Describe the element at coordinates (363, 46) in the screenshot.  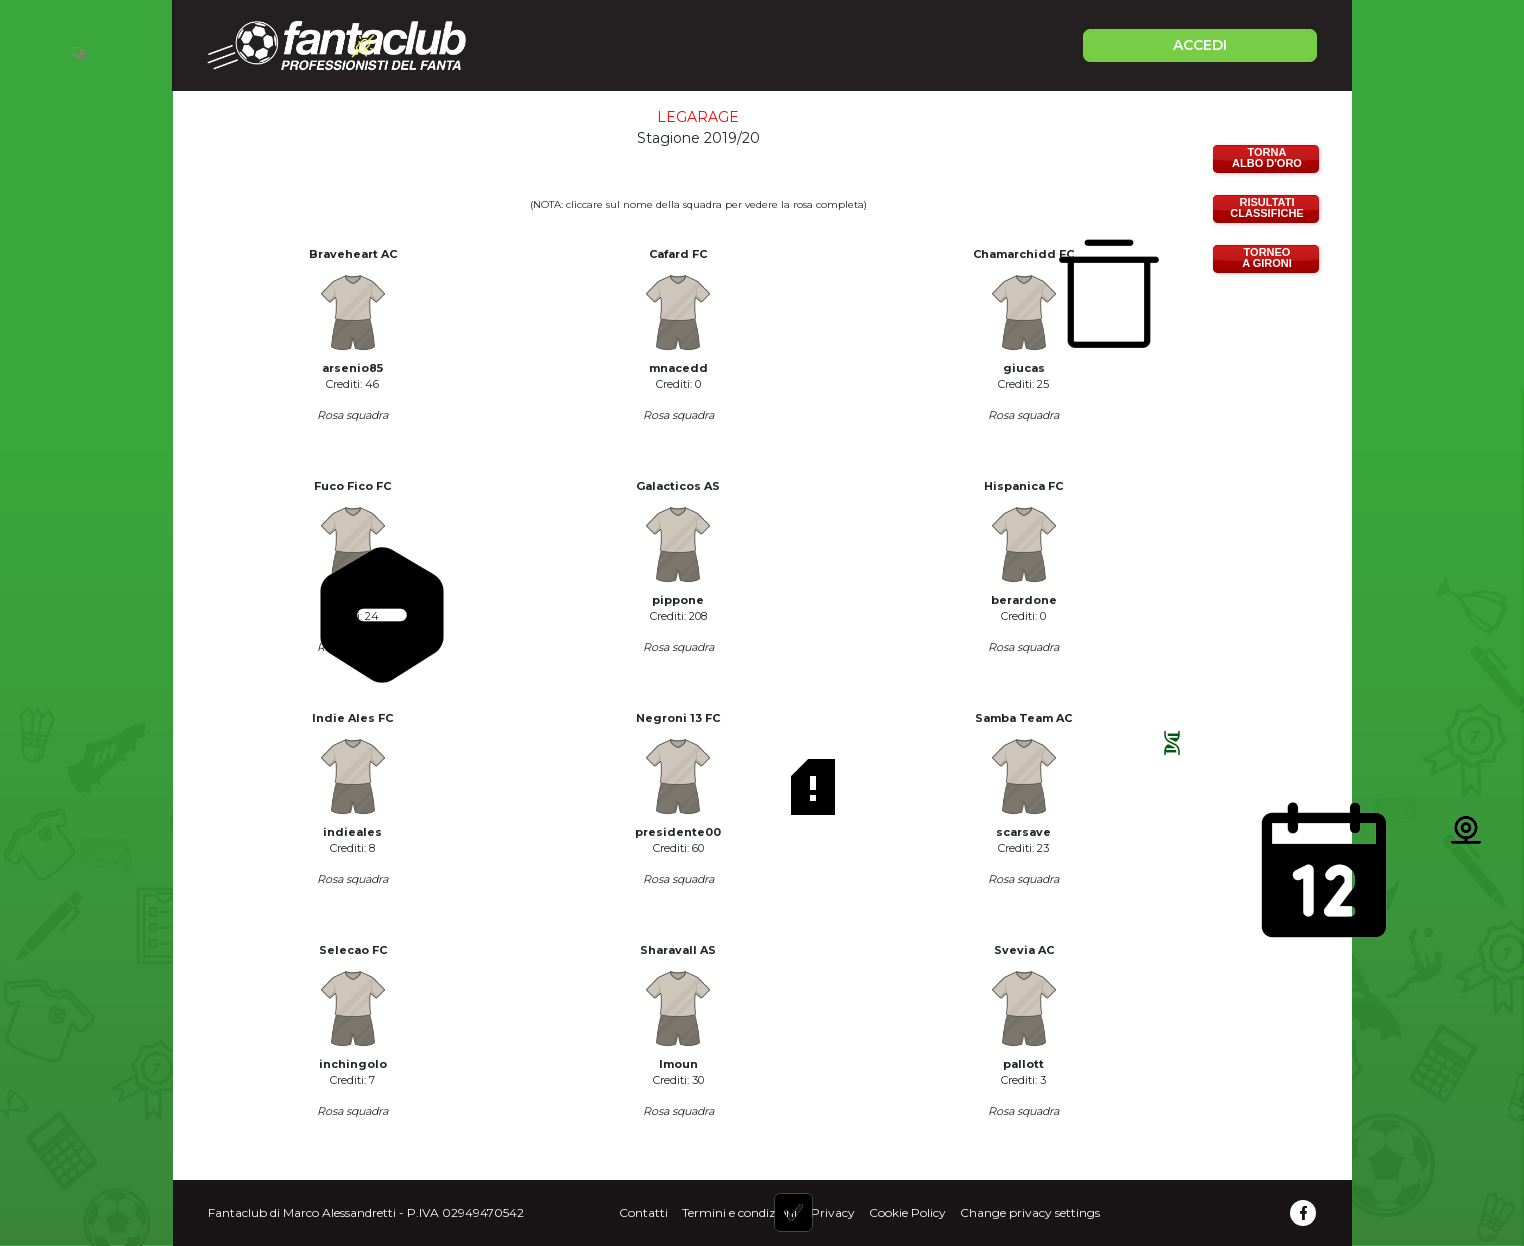
I see `indicates an active connection established` at that location.